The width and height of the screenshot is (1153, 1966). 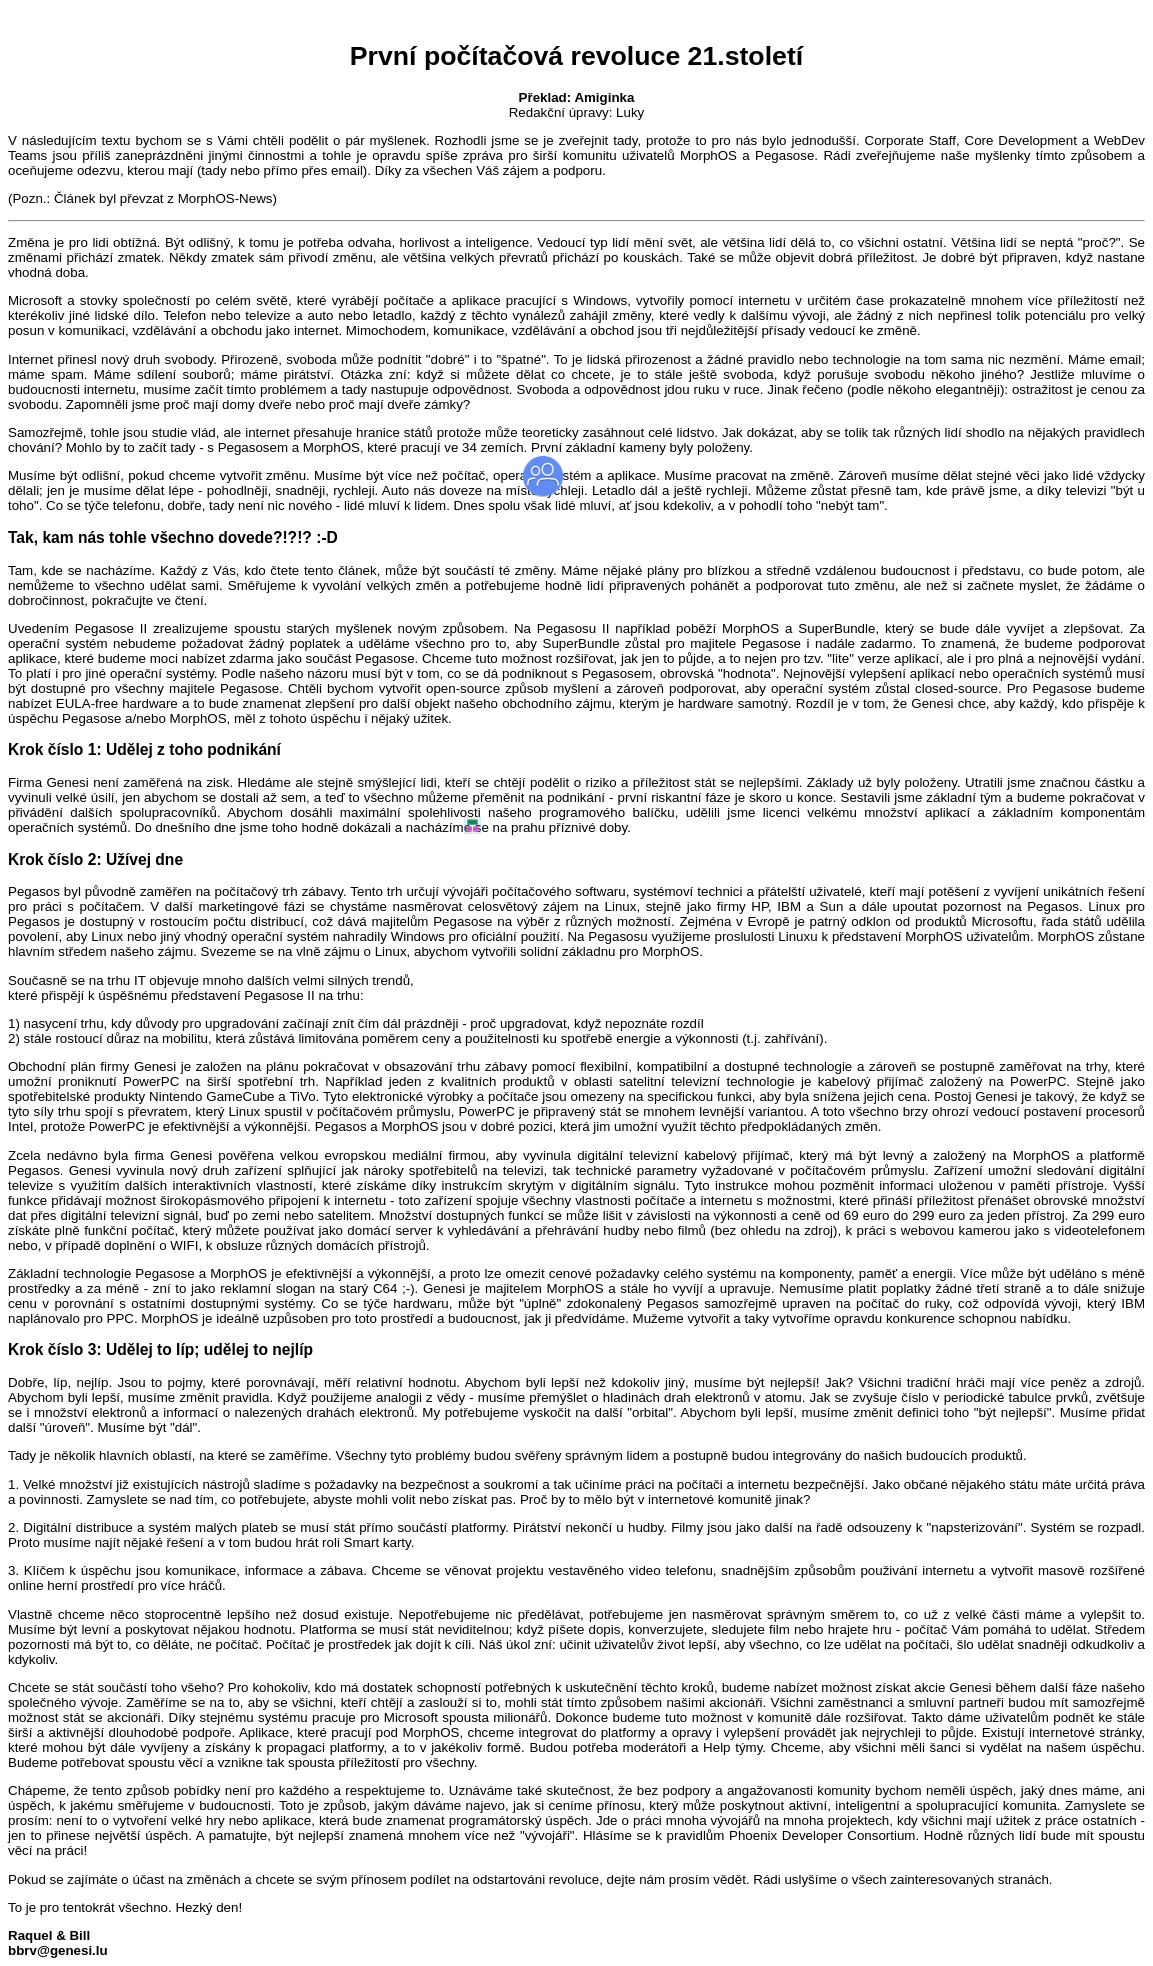 What do you see at coordinates (543, 476) in the screenshot?
I see `switch to a different user account` at bounding box center [543, 476].